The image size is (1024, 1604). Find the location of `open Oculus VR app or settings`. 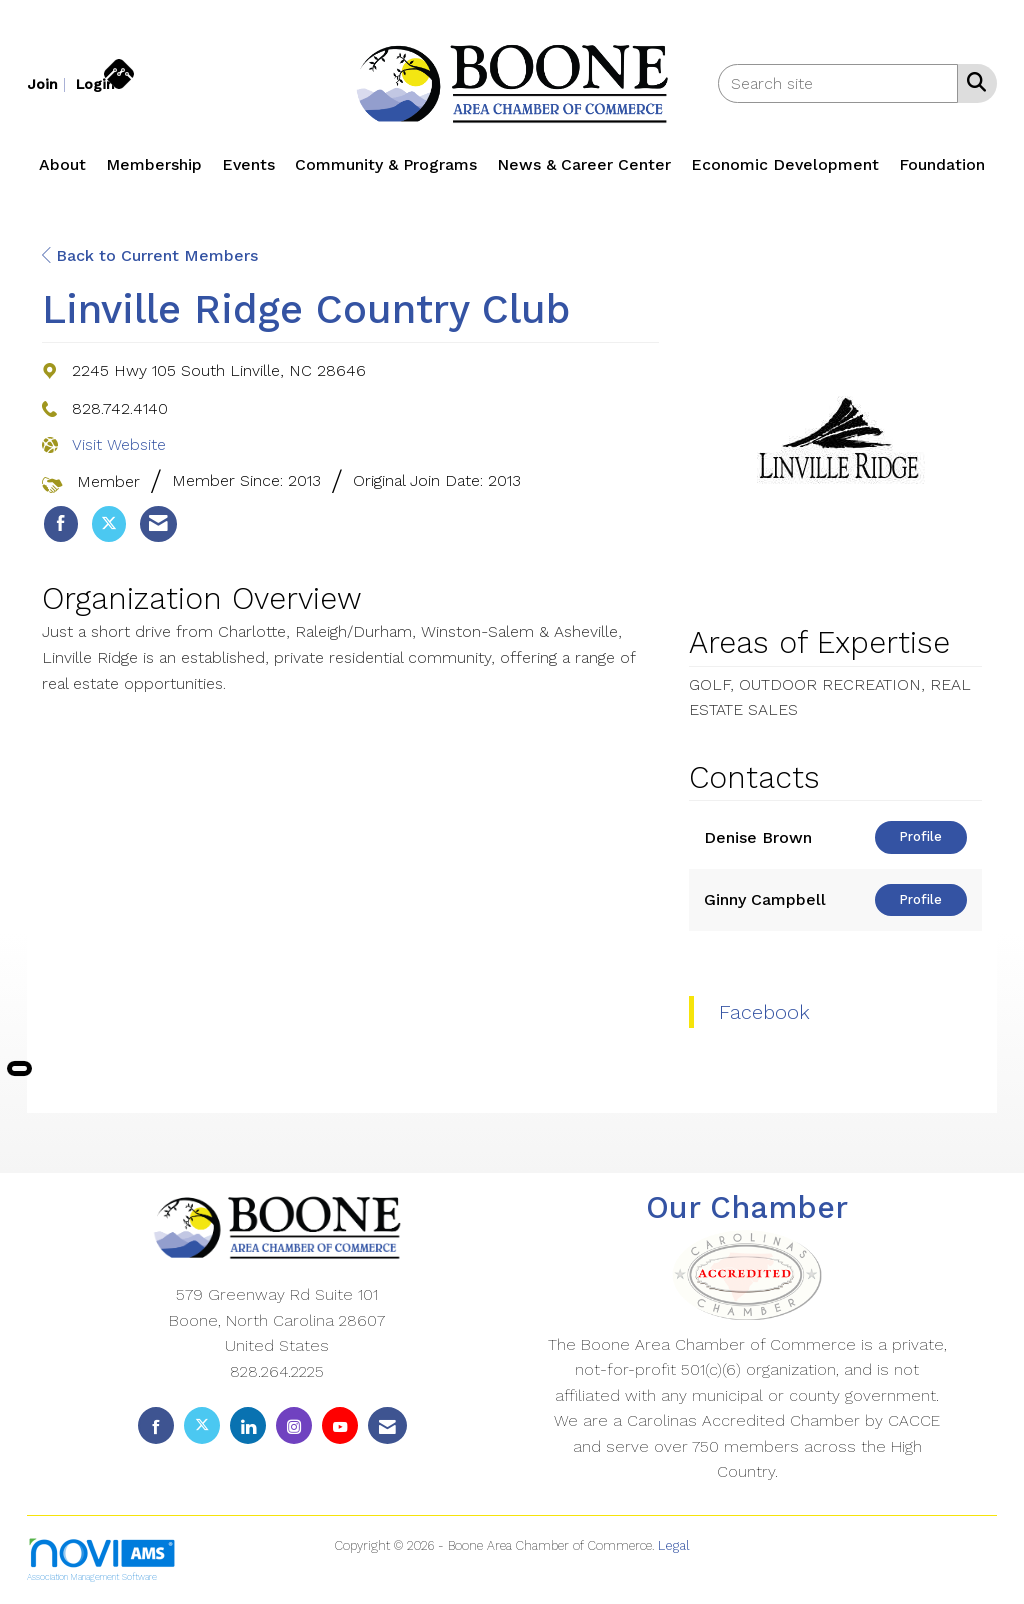

open Oculus VR app or settings is located at coordinates (19, 1068).